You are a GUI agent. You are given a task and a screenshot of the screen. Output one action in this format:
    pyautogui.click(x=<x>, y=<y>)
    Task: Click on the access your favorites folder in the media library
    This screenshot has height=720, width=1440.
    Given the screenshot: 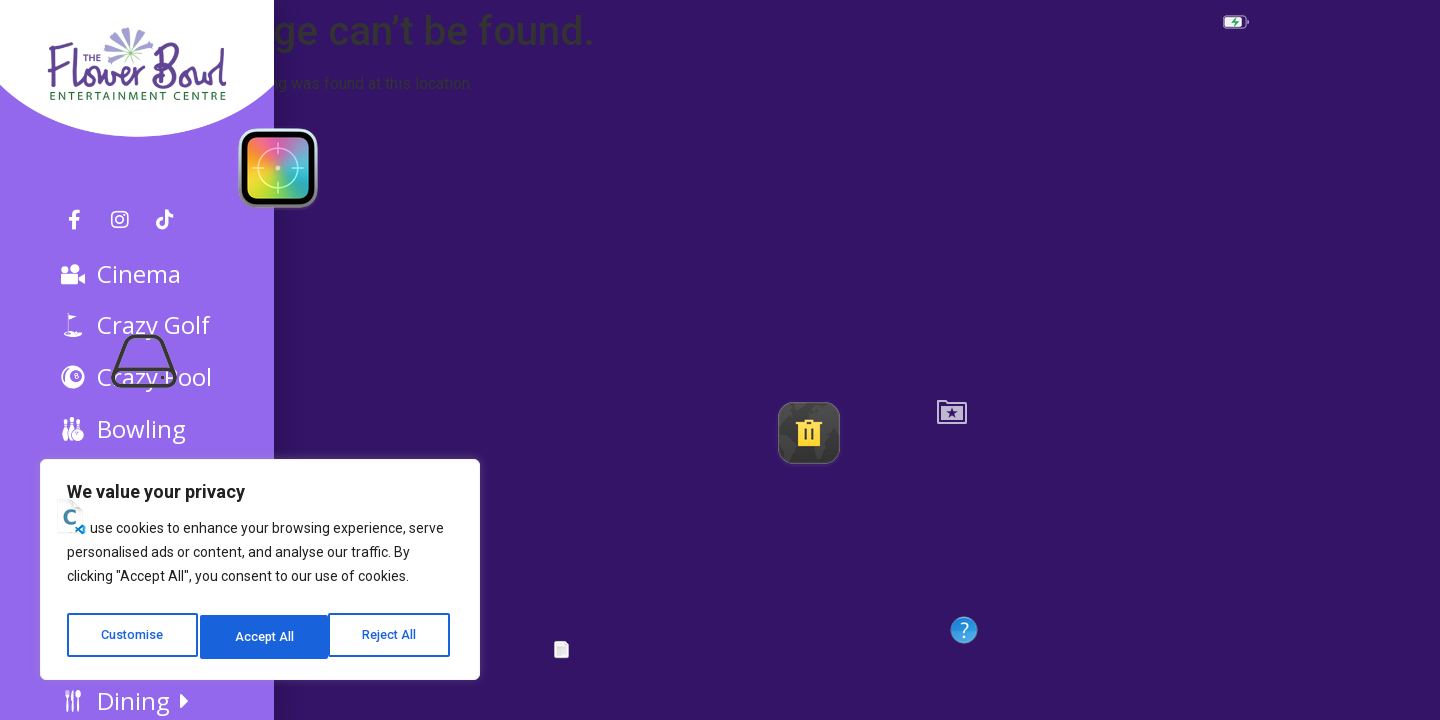 What is the action you would take?
    pyautogui.click(x=952, y=412)
    